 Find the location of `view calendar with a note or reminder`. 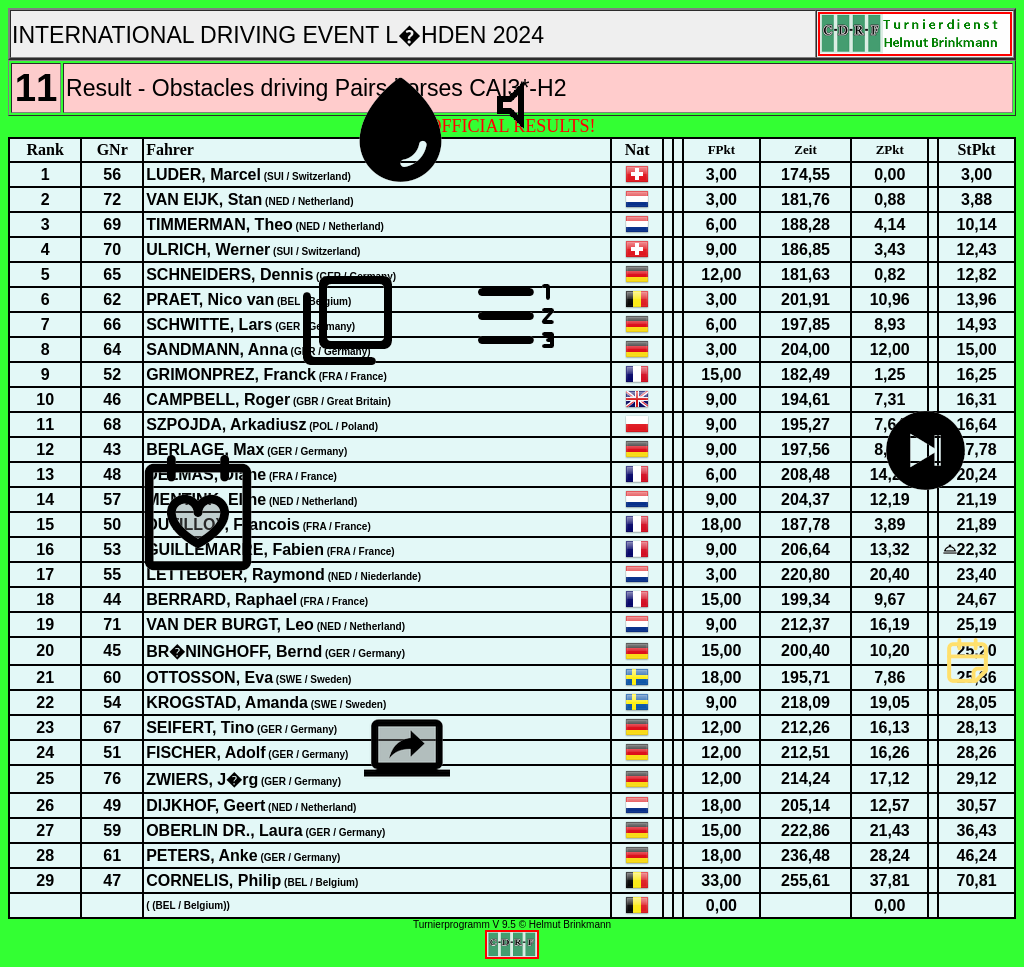

view calendar with a note or reminder is located at coordinates (967, 660).